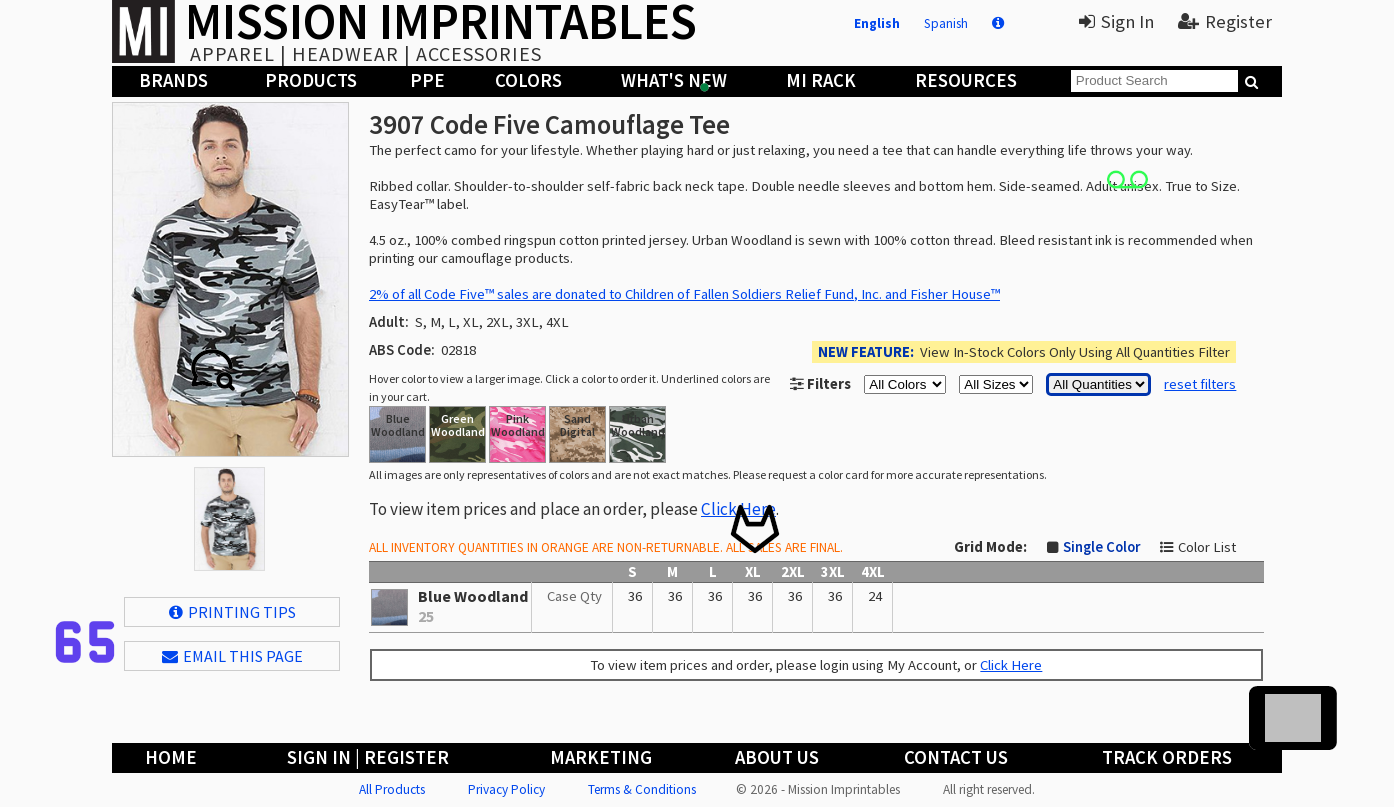 The height and width of the screenshot is (807, 1394). I want to click on search through your messages, so click(212, 368).